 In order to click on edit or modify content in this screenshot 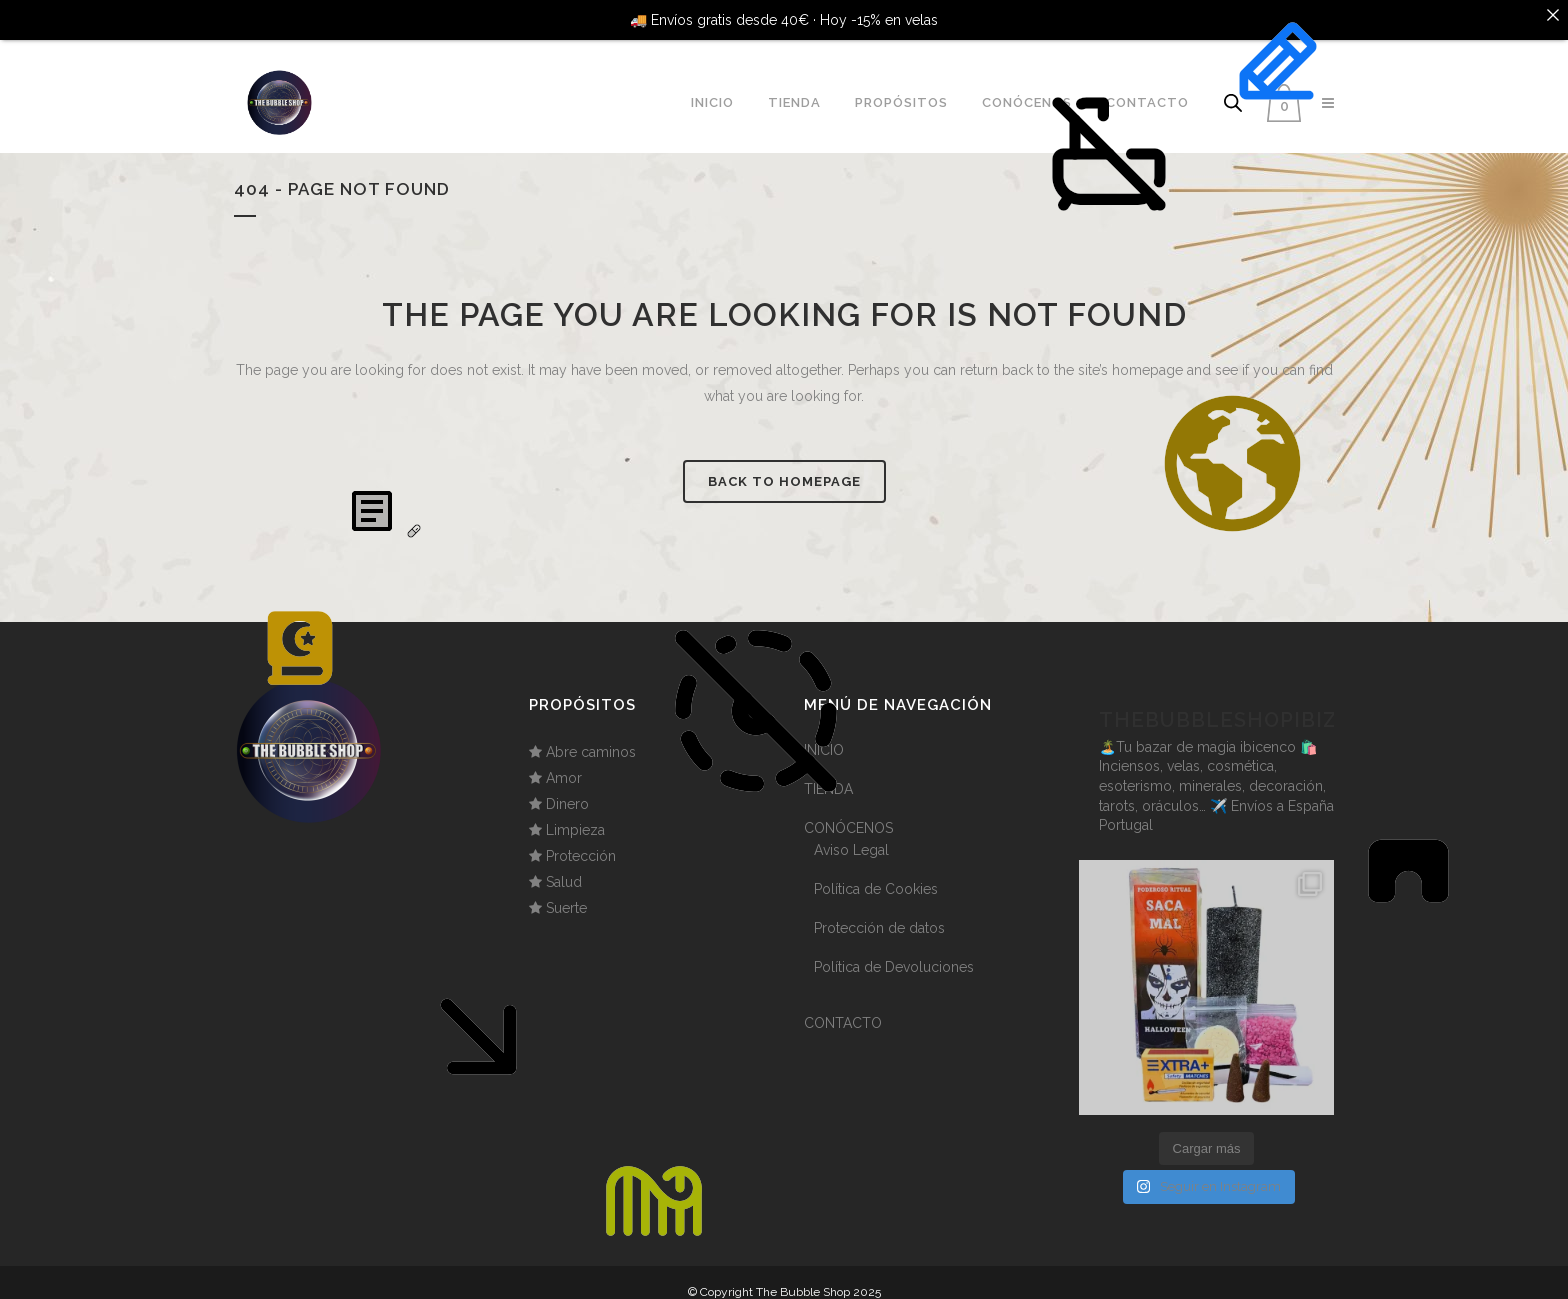, I will do `click(1276, 62)`.